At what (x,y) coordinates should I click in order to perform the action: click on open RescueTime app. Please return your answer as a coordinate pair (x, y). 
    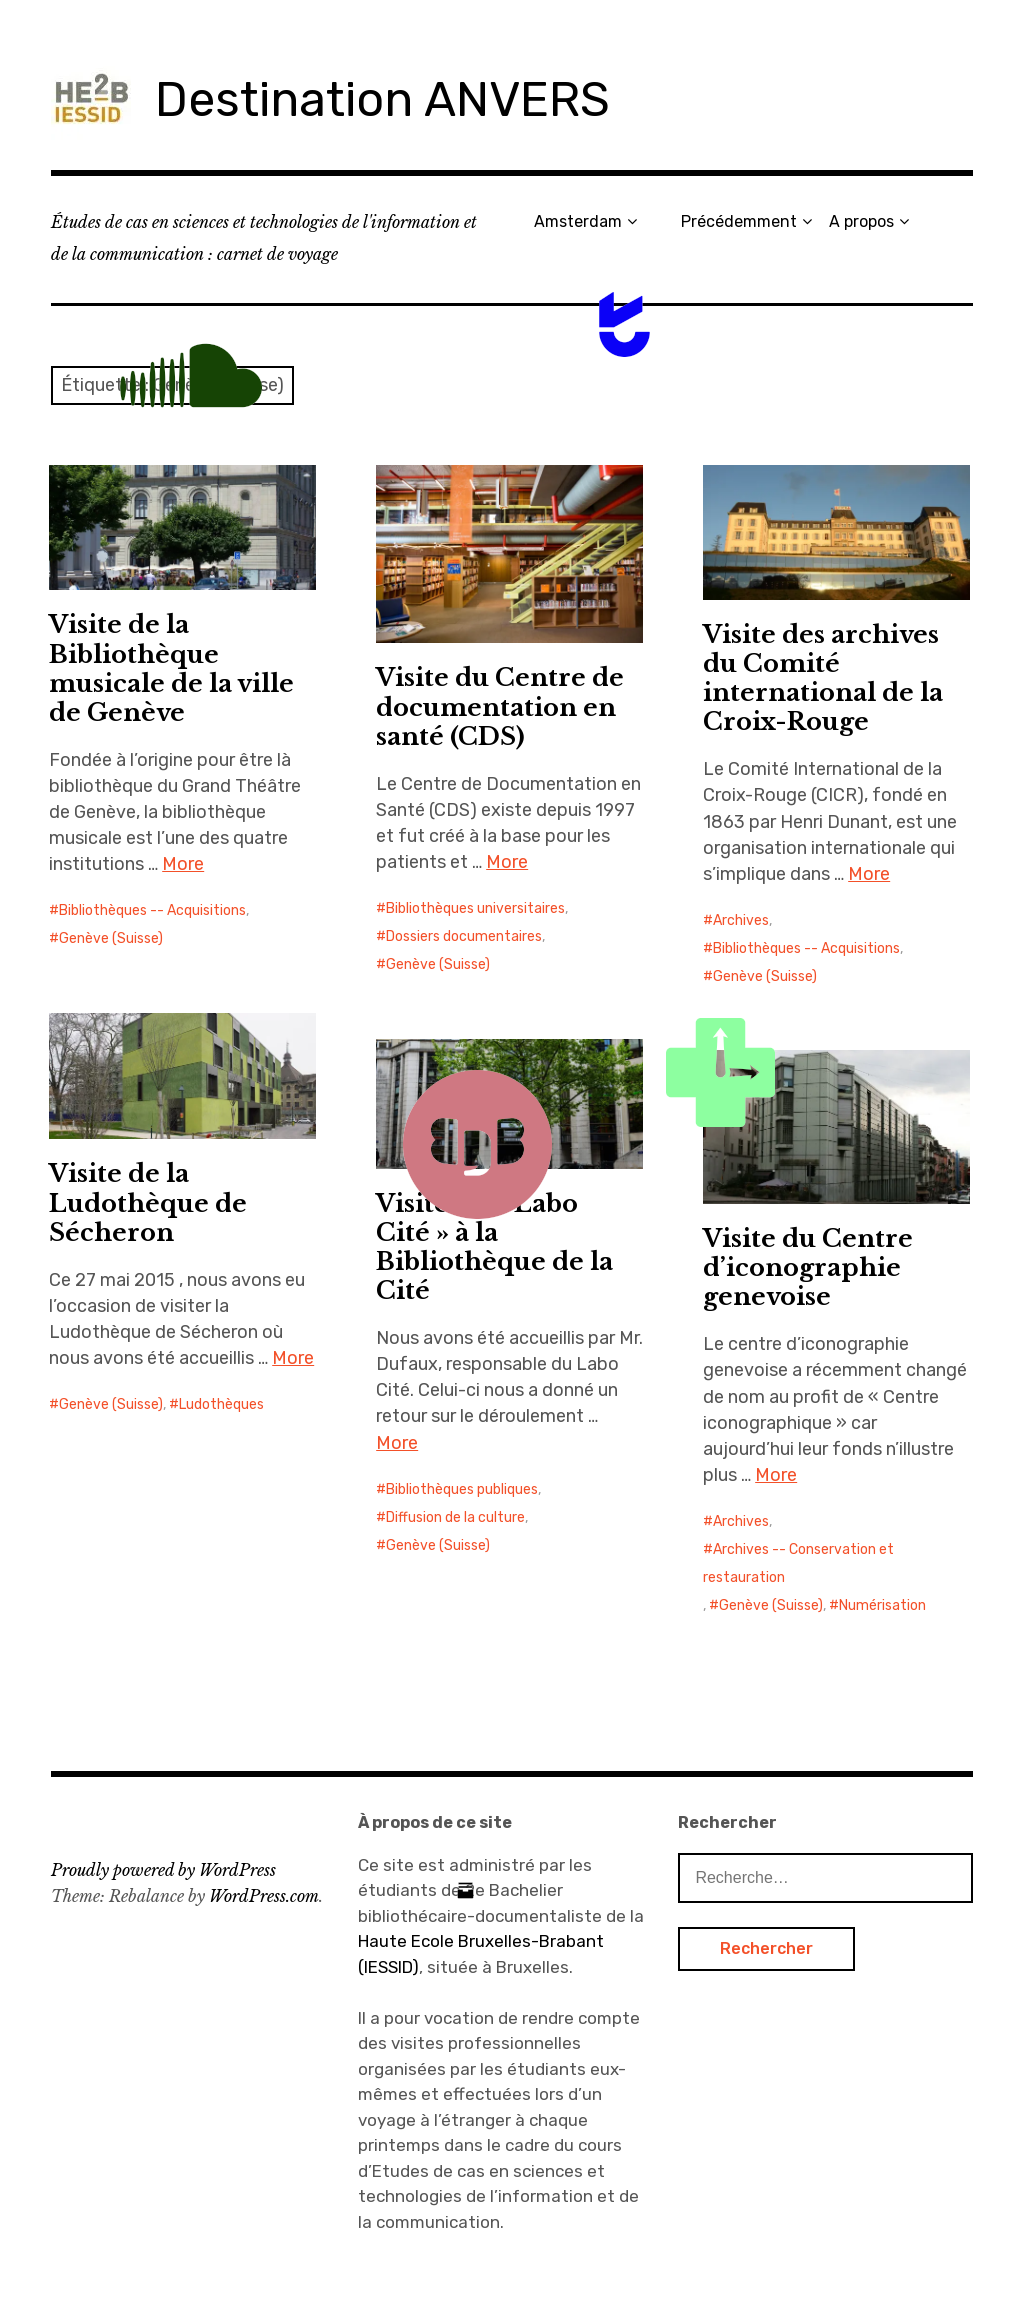
    Looking at the image, I should click on (720, 1072).